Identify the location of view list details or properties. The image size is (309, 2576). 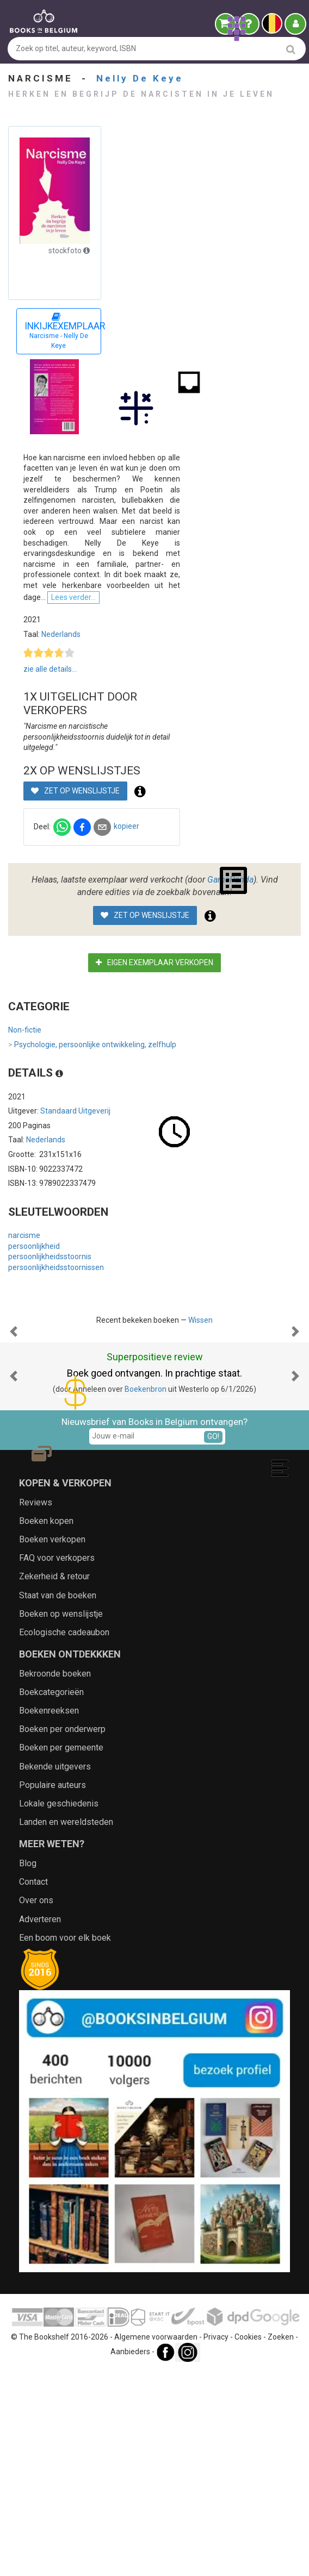
(233, 880).